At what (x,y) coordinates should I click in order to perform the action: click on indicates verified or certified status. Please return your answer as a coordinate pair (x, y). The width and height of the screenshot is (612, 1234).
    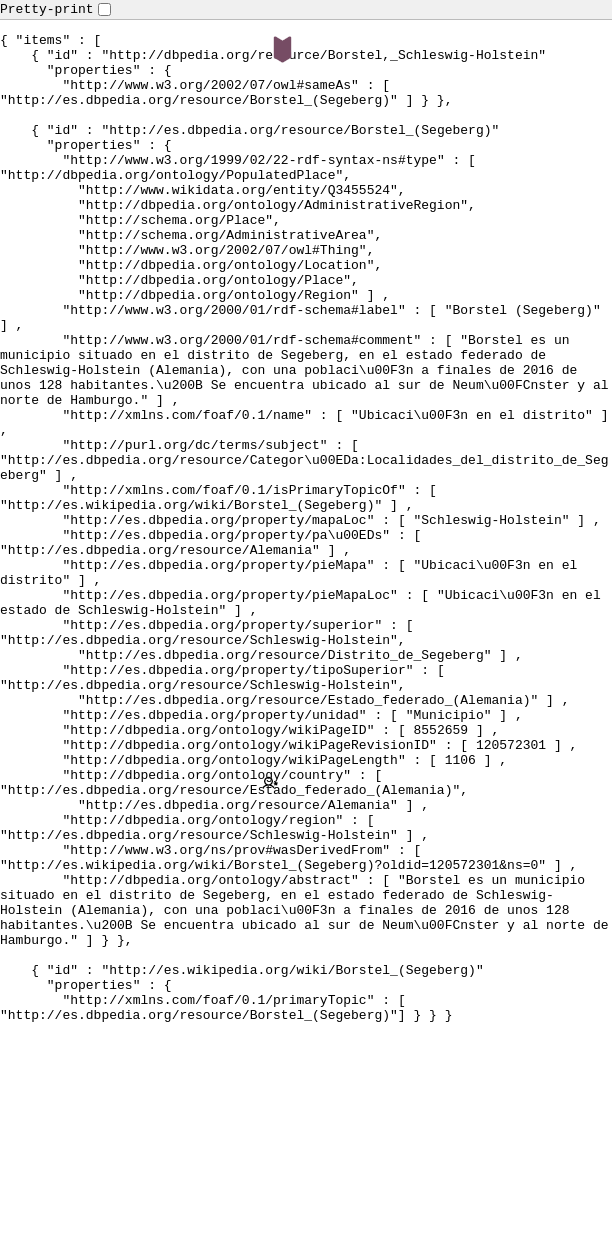
    Looking at the image, I should click on (282, 49).